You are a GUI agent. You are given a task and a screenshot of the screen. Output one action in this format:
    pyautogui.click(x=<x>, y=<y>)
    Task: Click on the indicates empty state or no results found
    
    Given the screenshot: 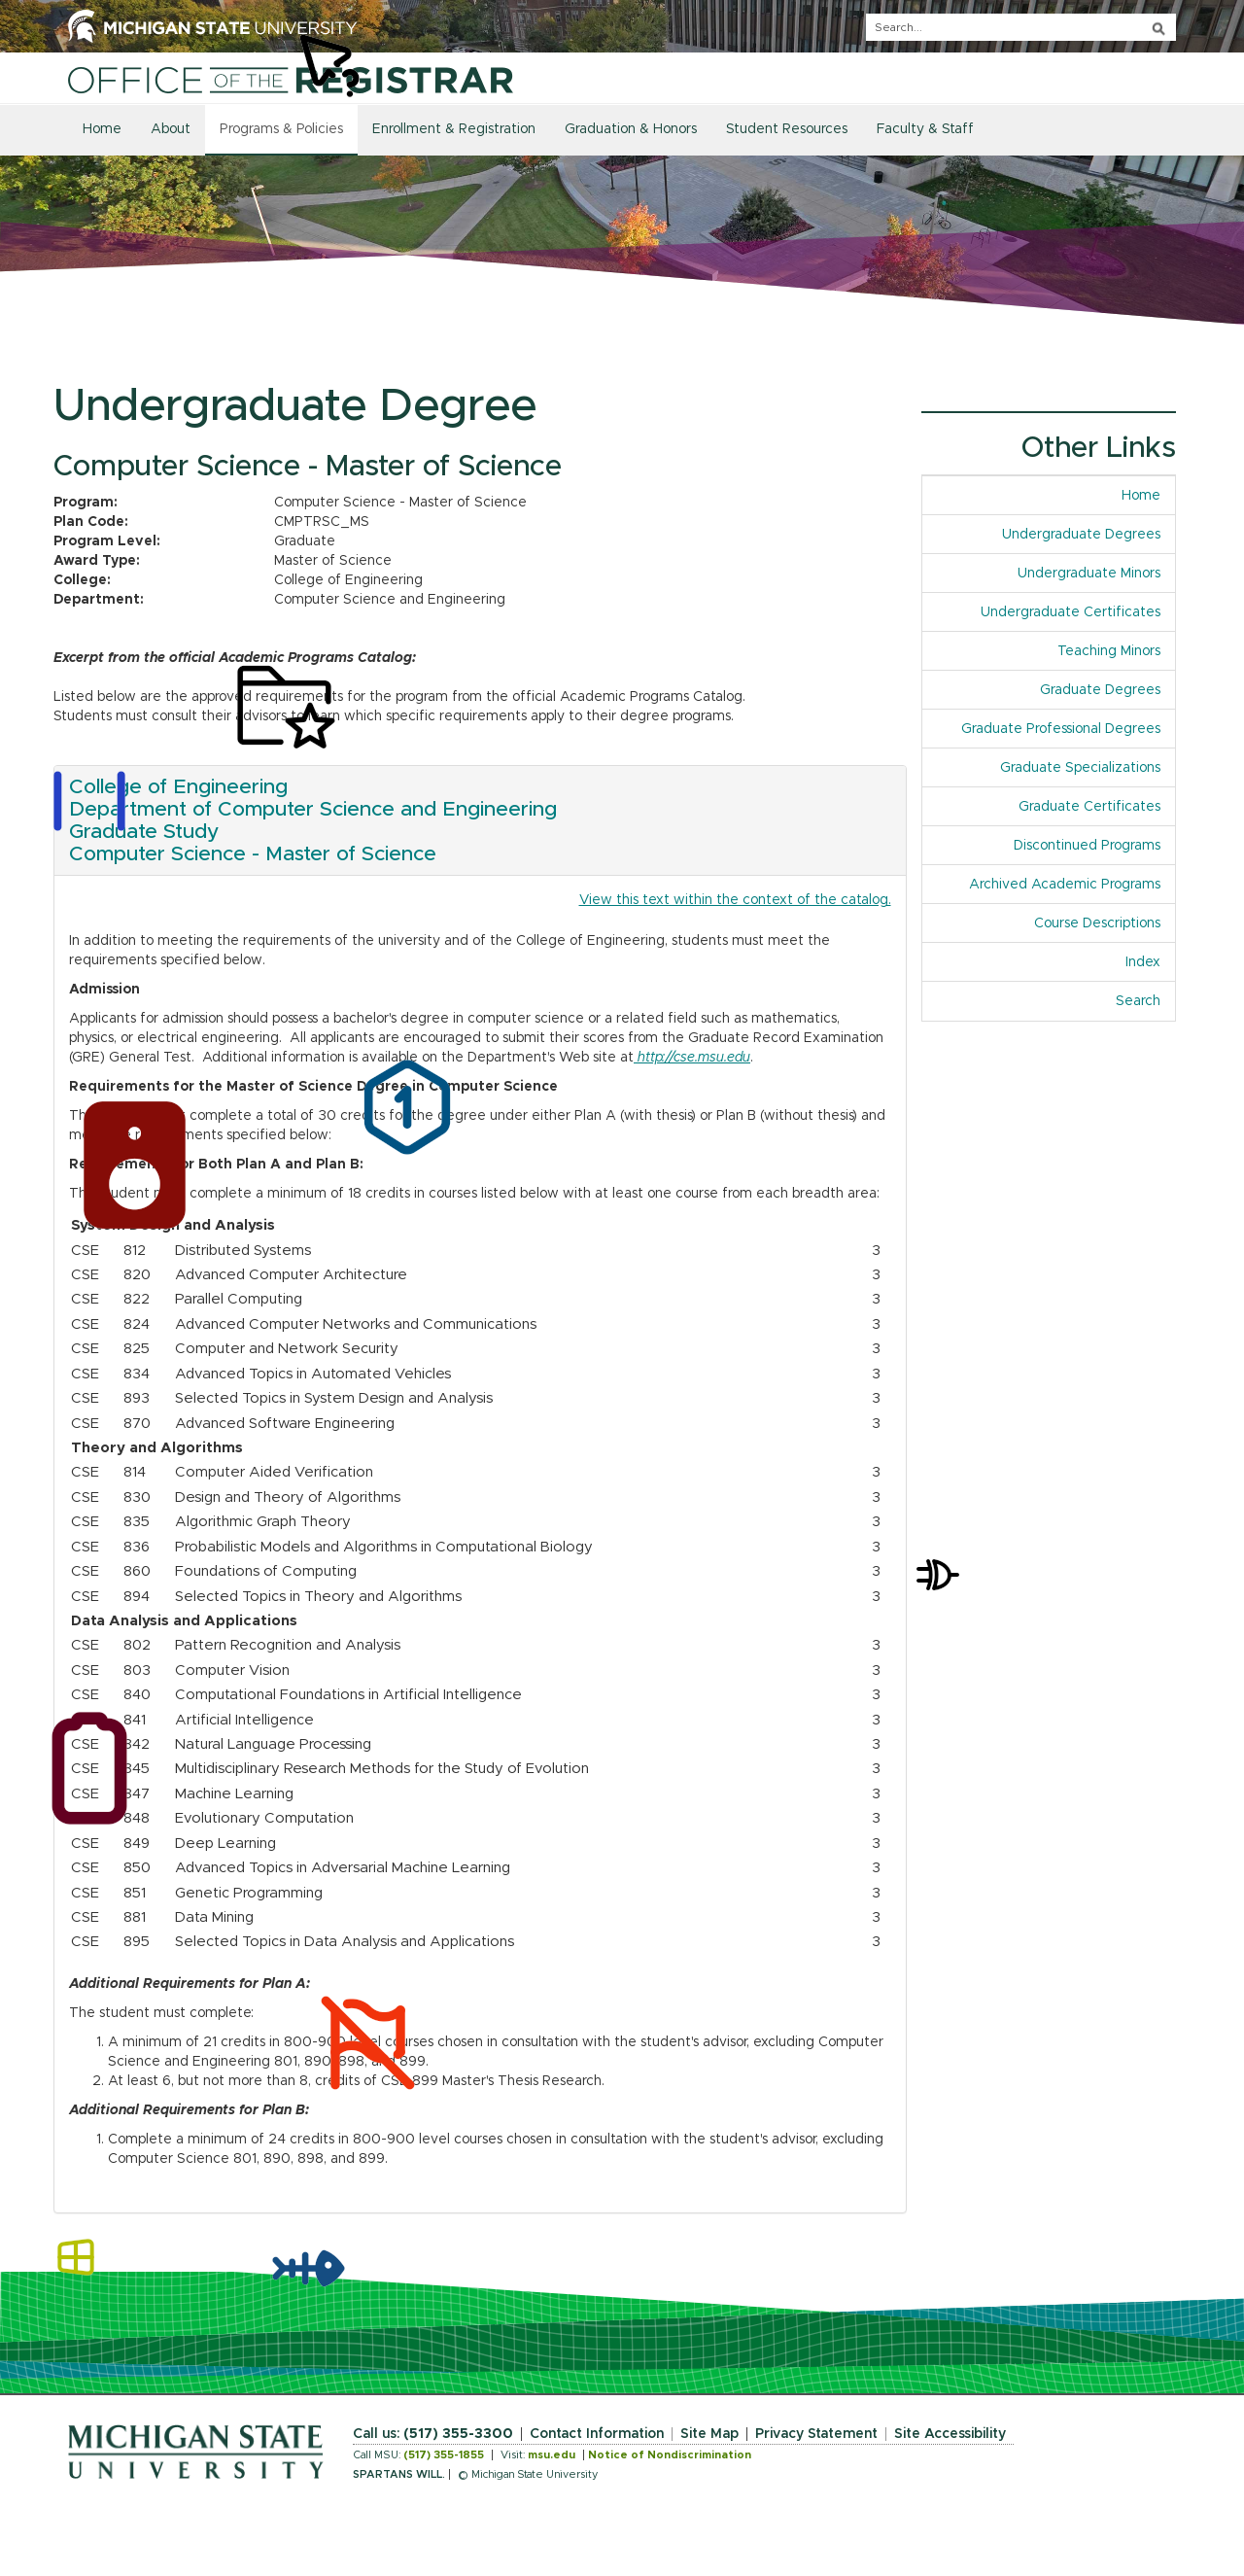 What is the action you would take?
    pyautogui.click(x=308, y=2268)
    